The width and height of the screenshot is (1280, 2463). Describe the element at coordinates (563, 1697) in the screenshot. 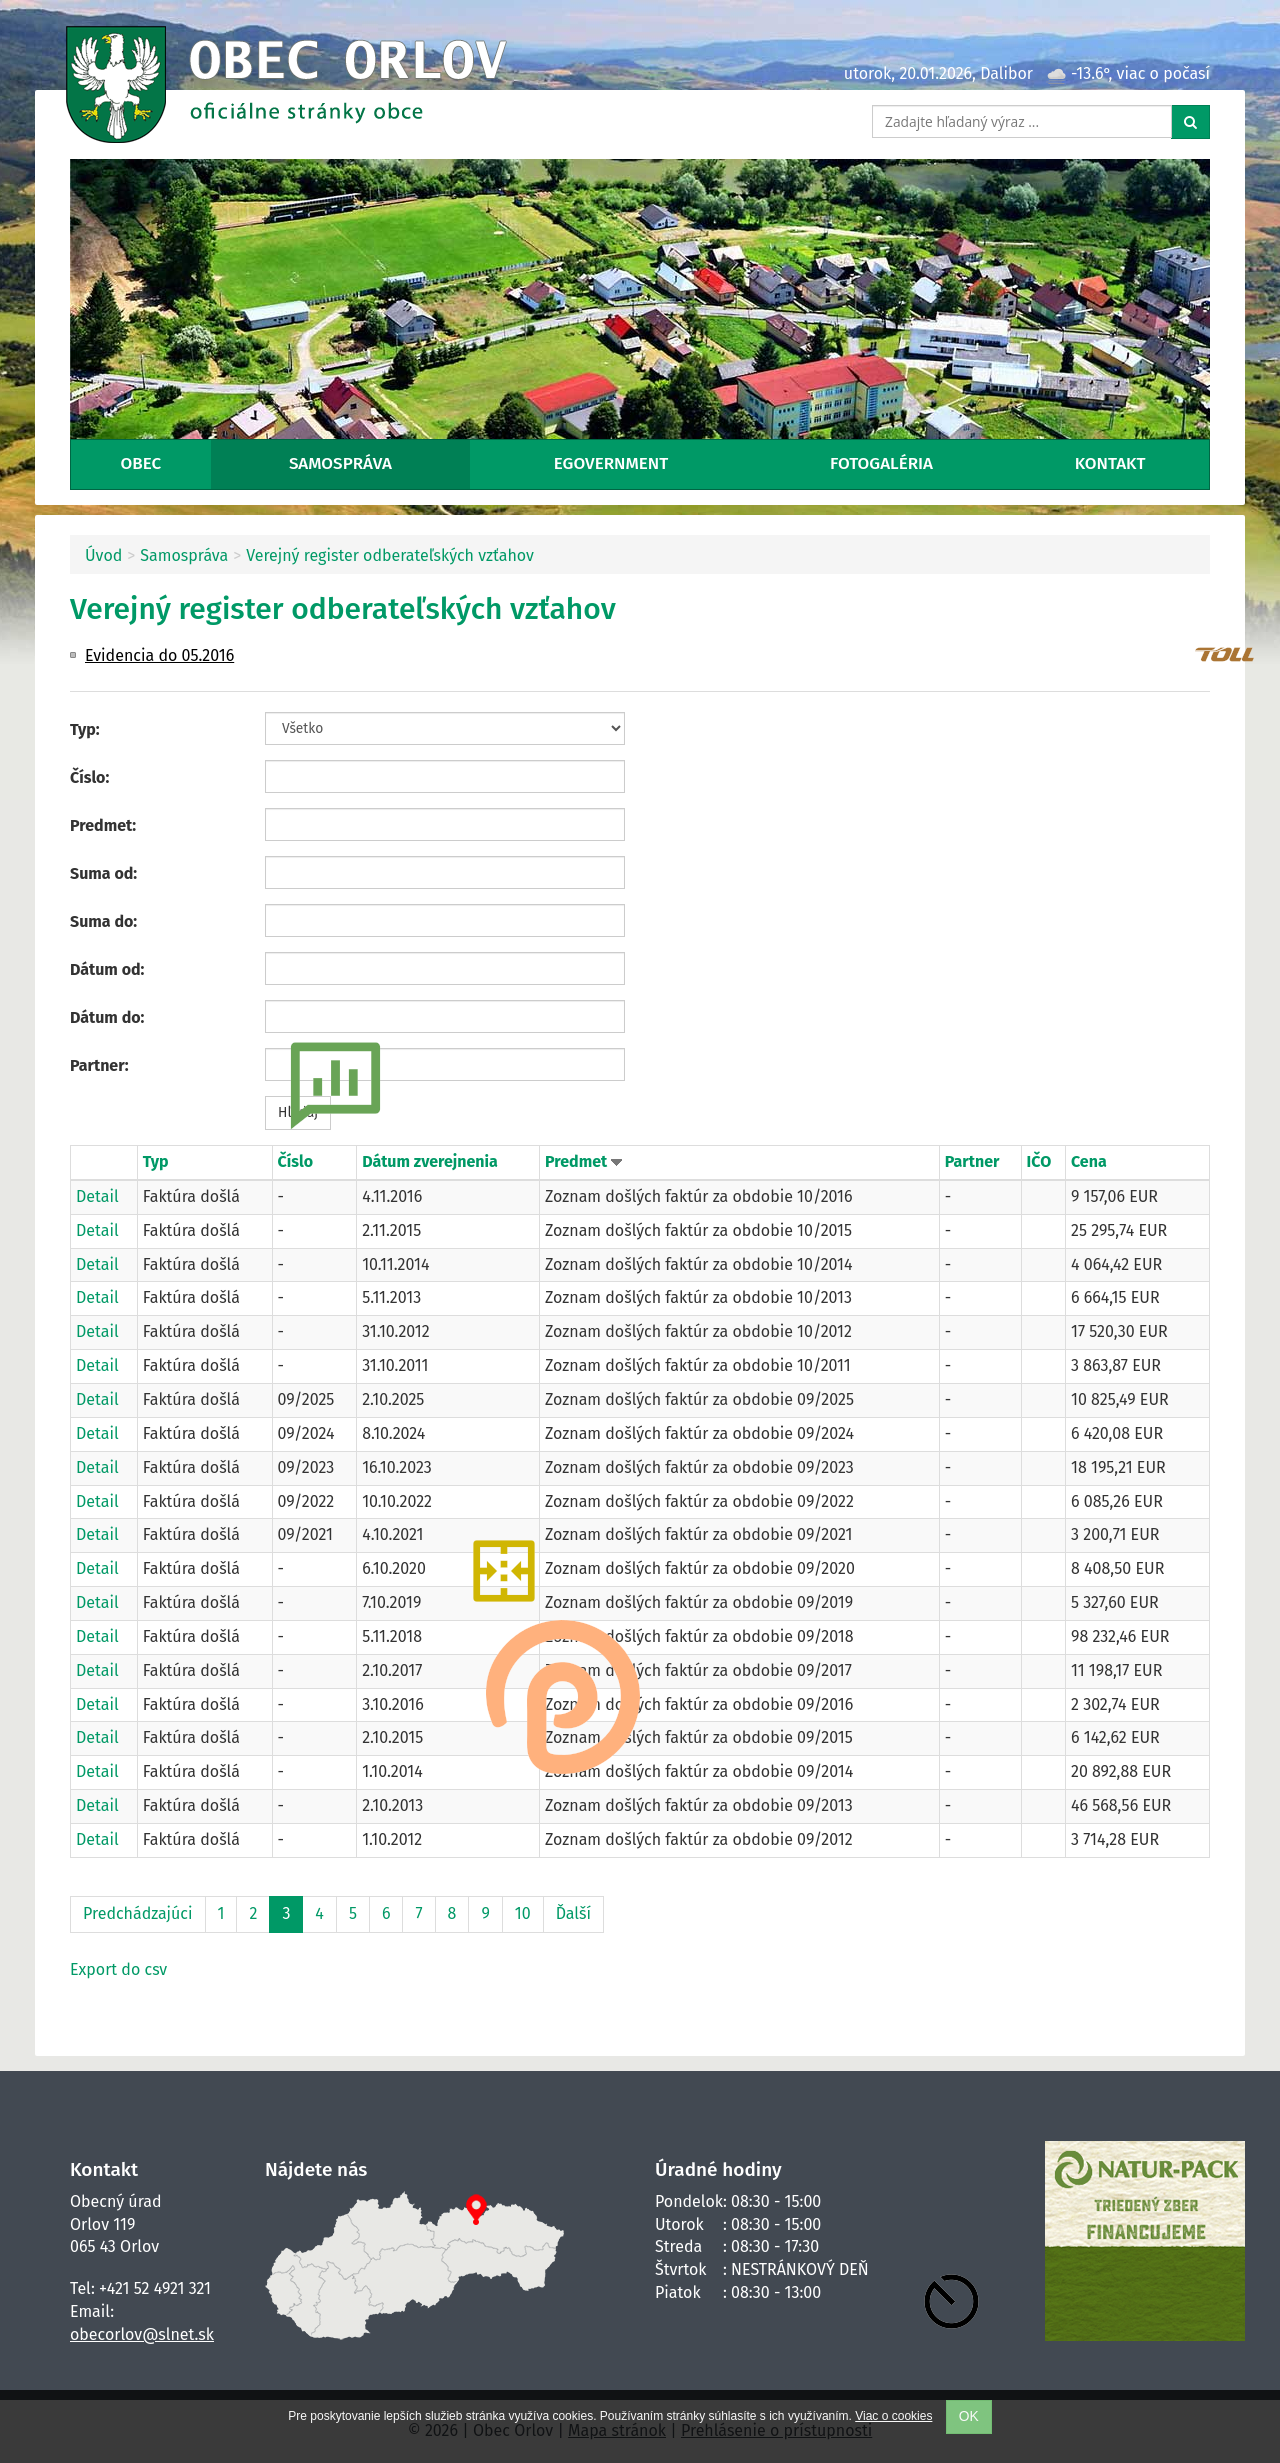

I see `processwire CMS logo` at that location.